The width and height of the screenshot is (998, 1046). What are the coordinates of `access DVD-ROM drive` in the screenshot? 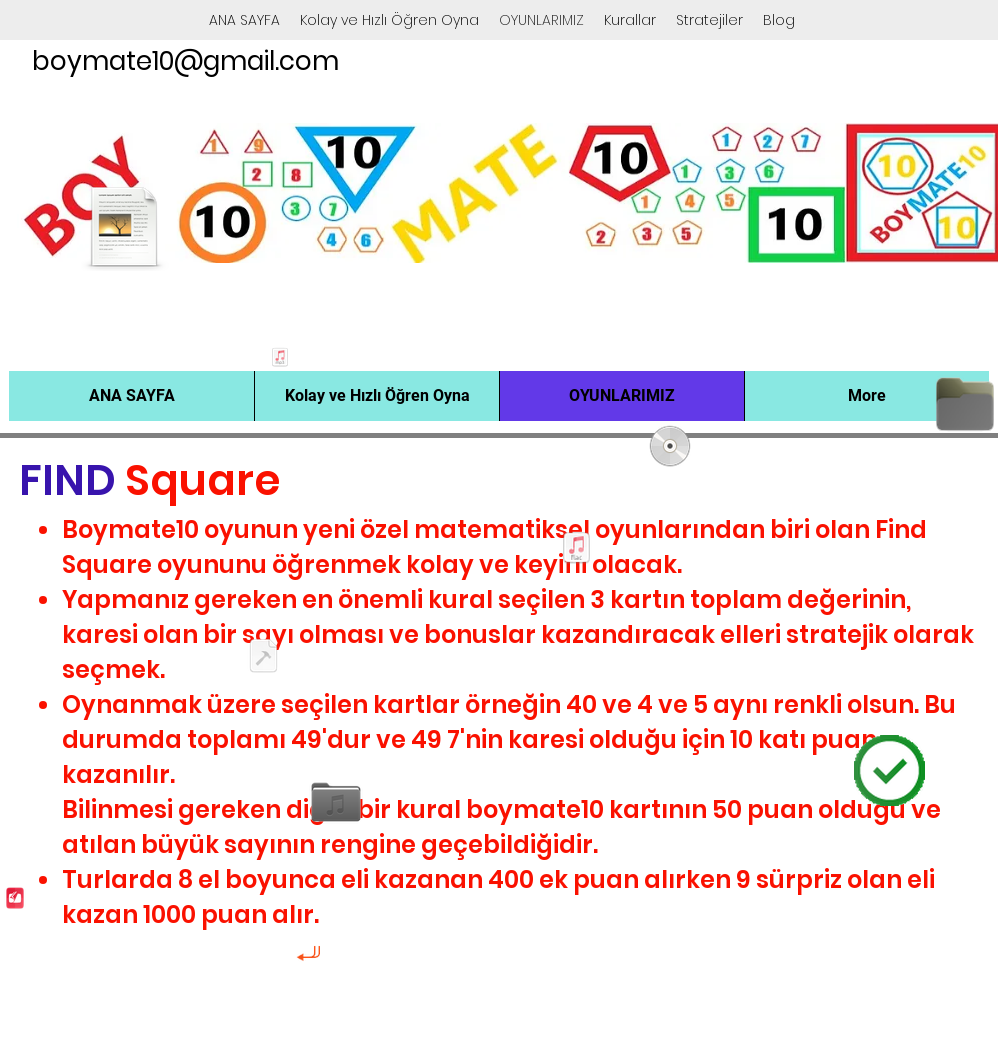 It's located at (670, 446).